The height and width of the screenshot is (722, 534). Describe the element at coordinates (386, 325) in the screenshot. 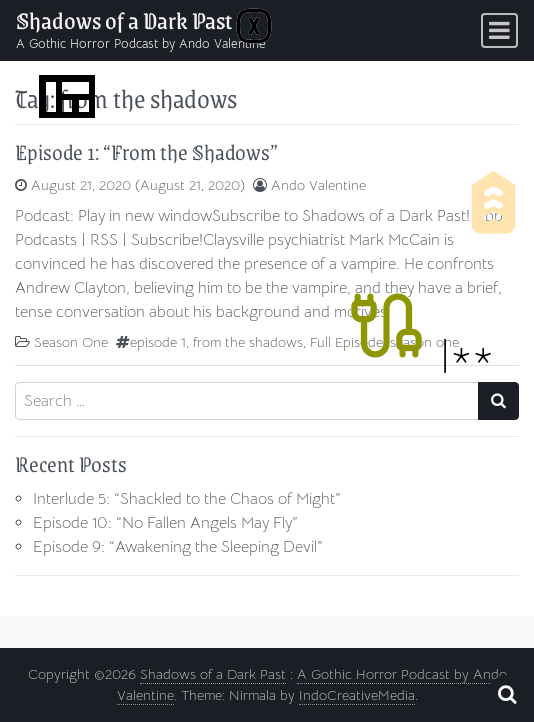

I see `connect or manage cable connections` at that location.